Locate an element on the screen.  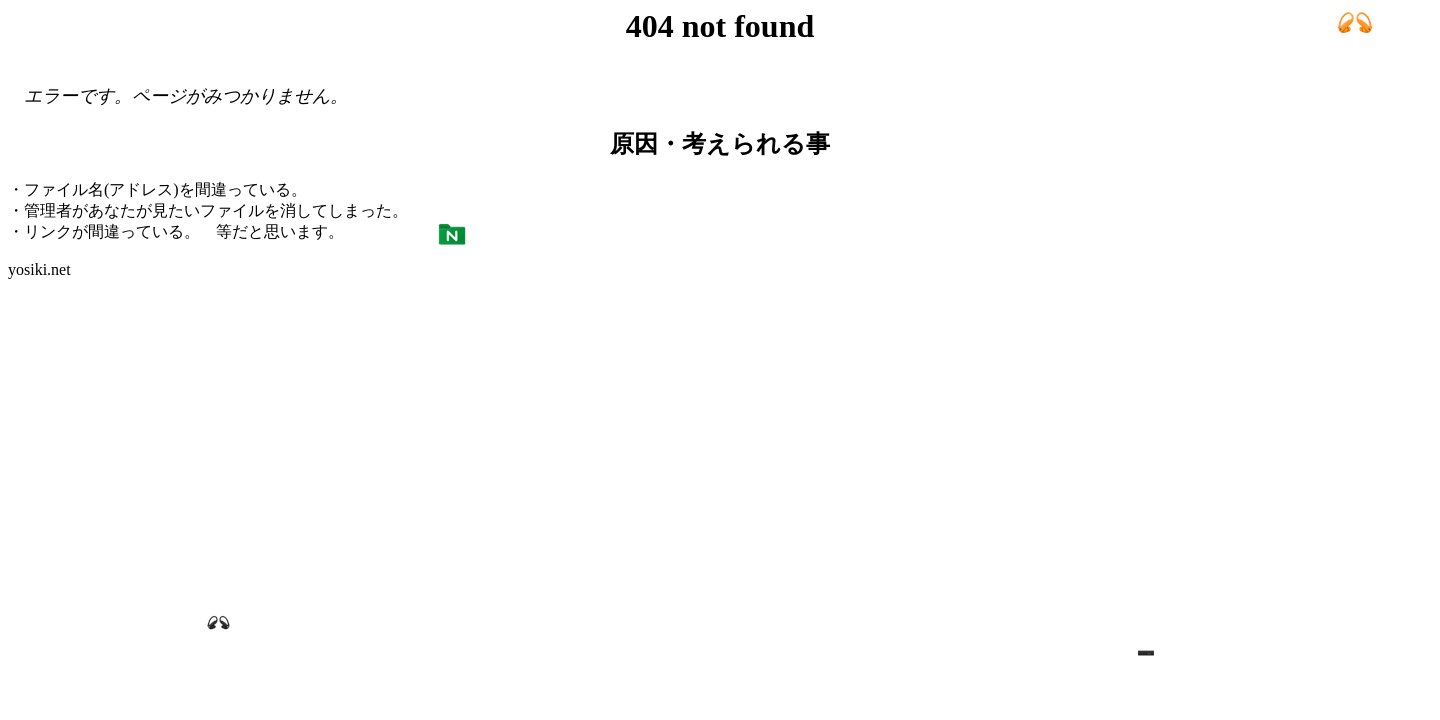
open nginx configuration files folder is located at coordinates (452, 235).